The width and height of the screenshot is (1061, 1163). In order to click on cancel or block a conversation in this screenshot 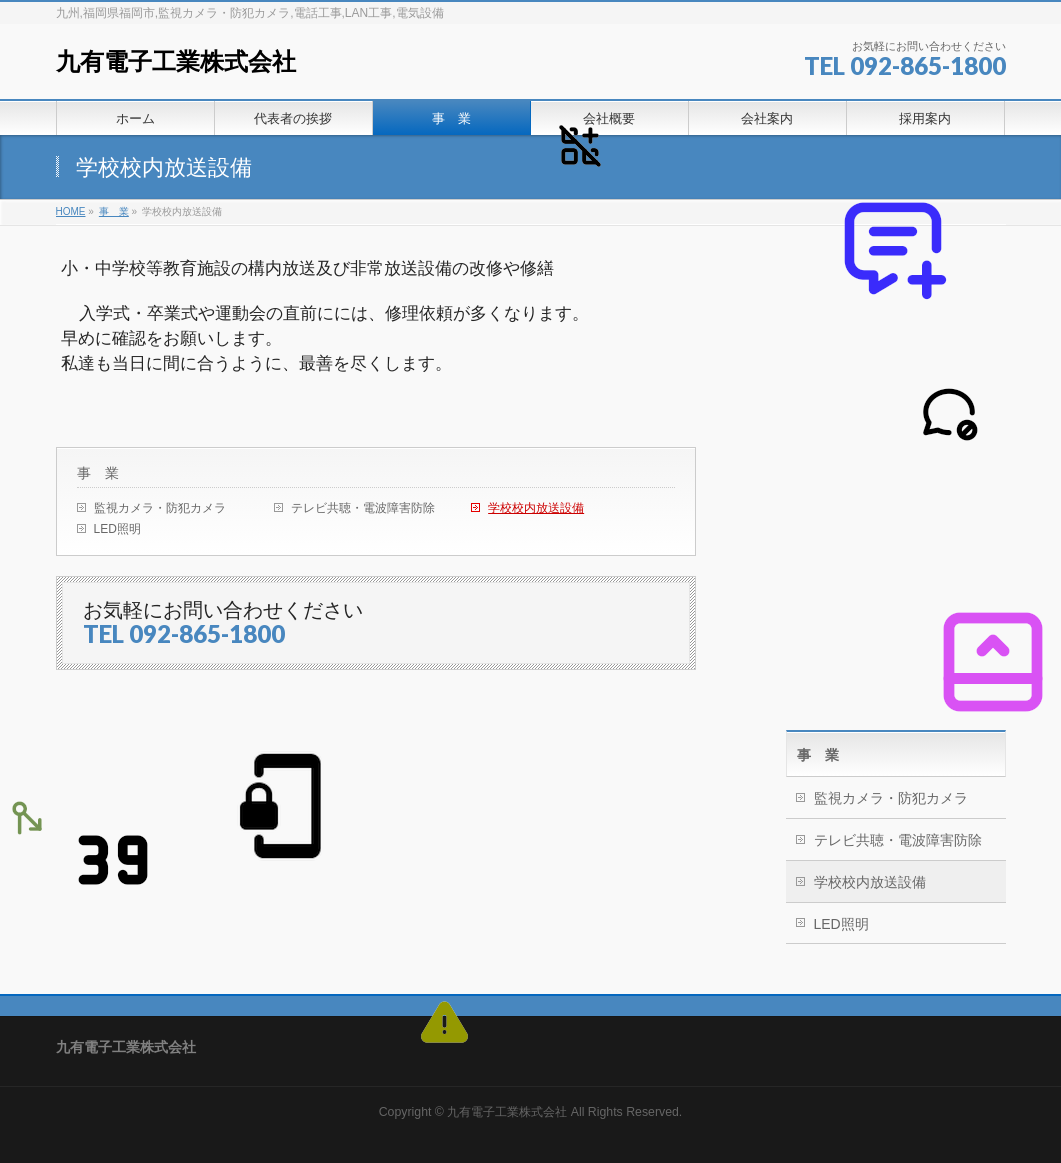, I will do `click(949, 412)`.